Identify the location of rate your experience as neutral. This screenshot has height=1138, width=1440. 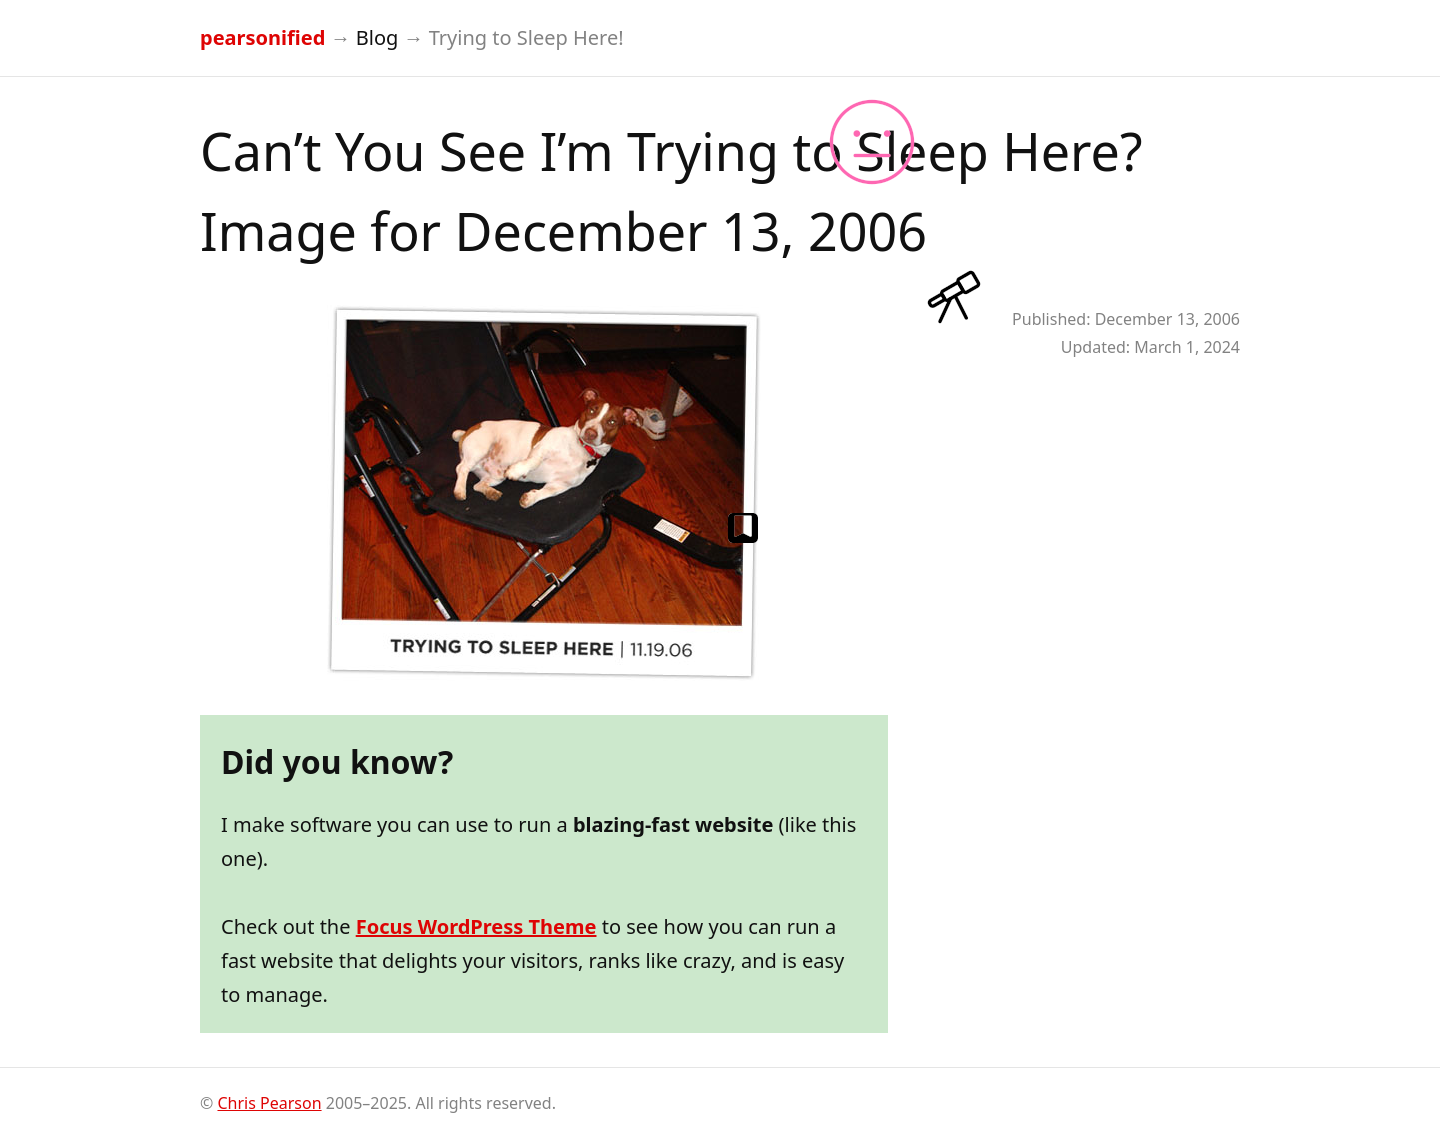
(872, 142).